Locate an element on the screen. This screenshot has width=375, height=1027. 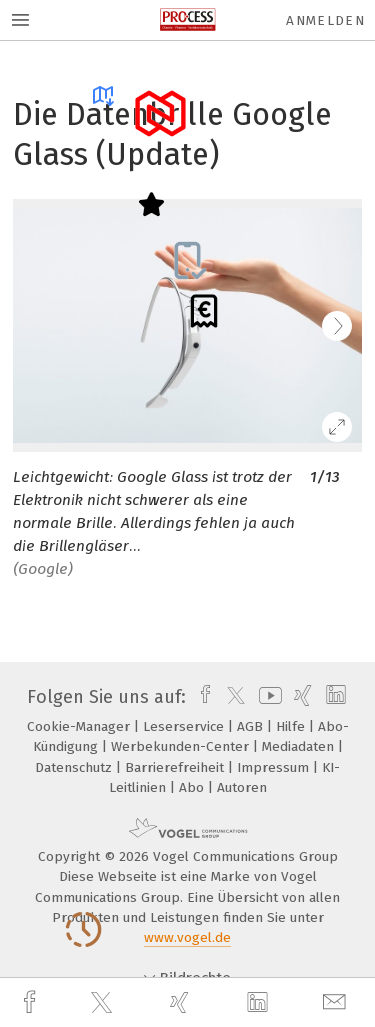
download map for offline use is located at coordinates (103, 95).